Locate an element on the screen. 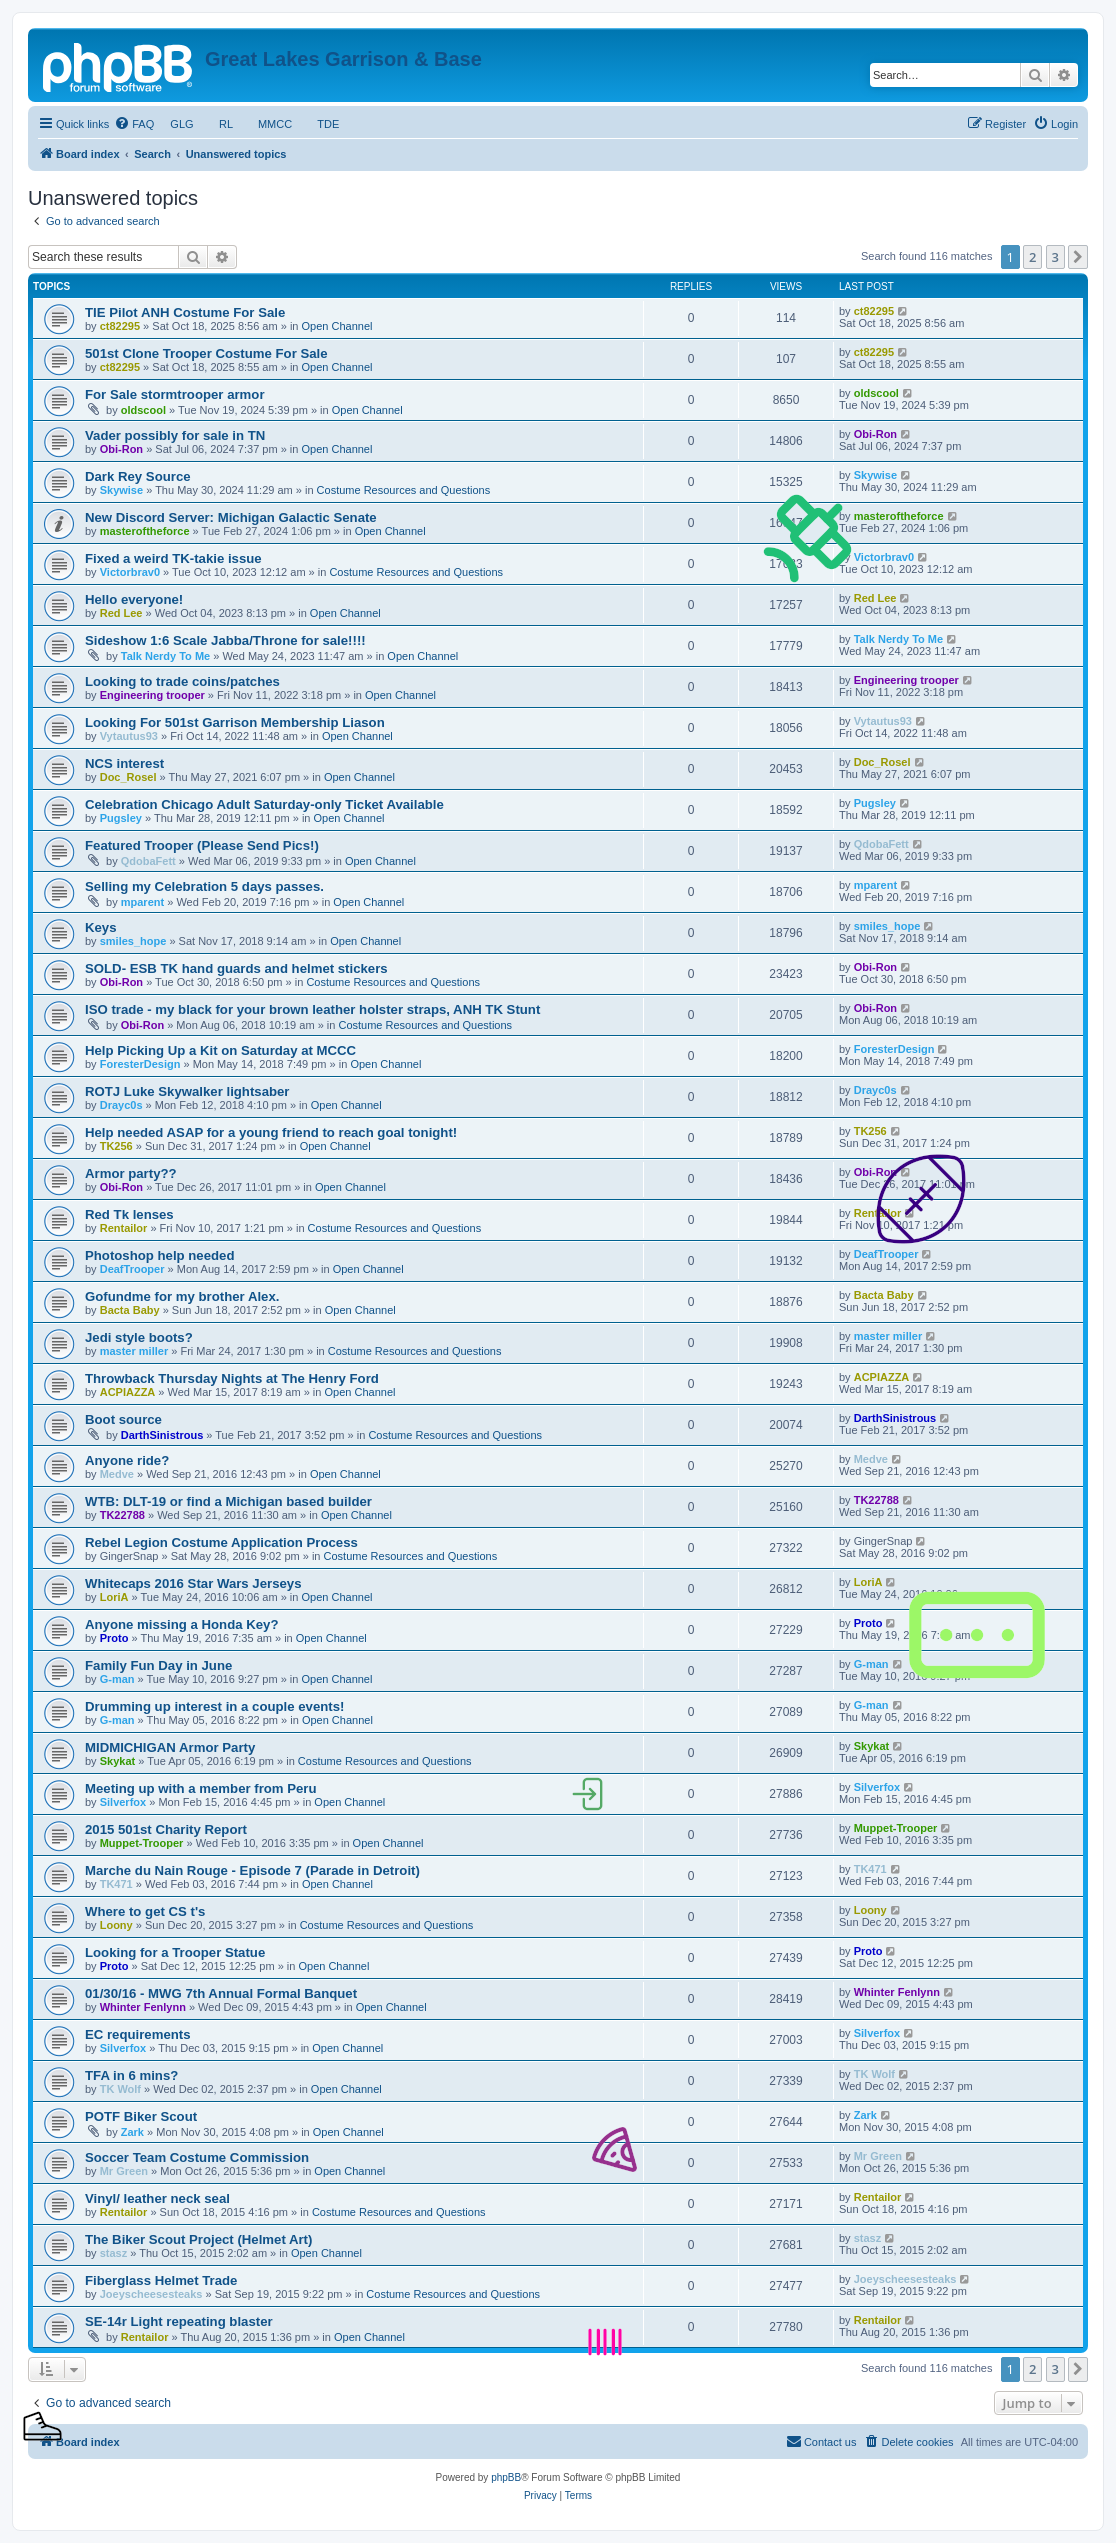  access sports scores and updates is located at coordinates (921, 1199).